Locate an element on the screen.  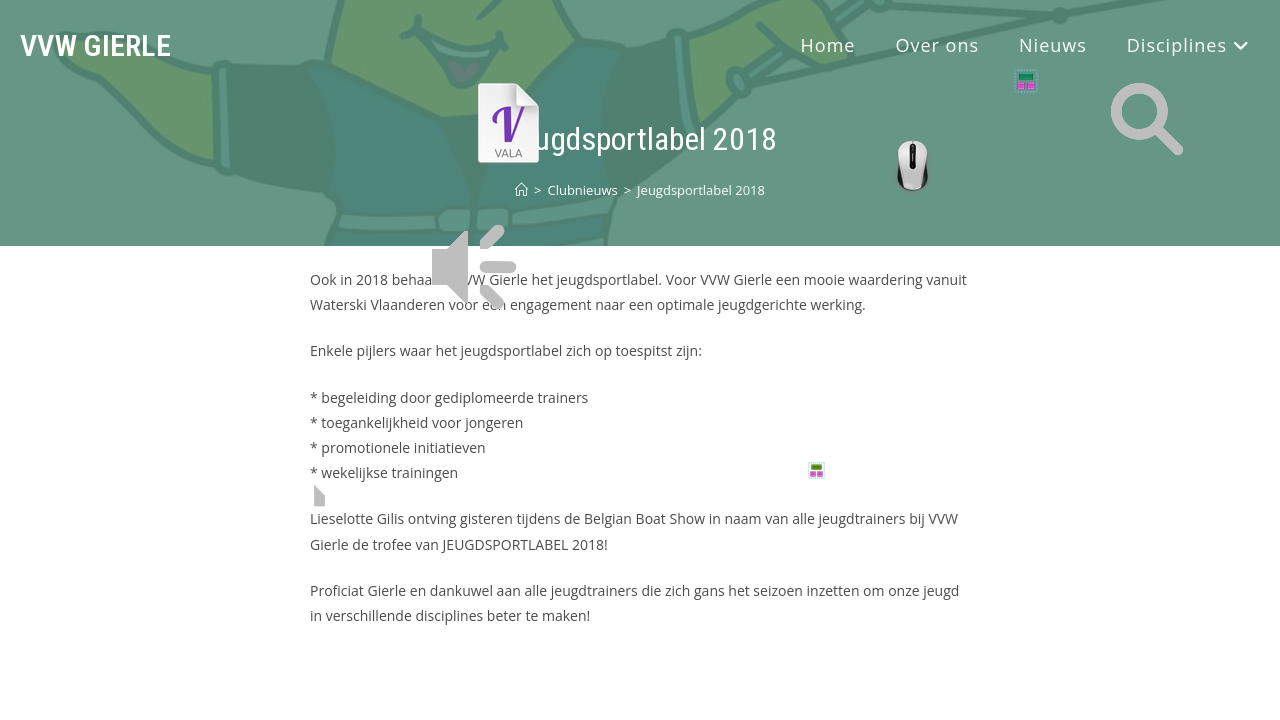
configure mouse settings is located at coordinates (912, 166).